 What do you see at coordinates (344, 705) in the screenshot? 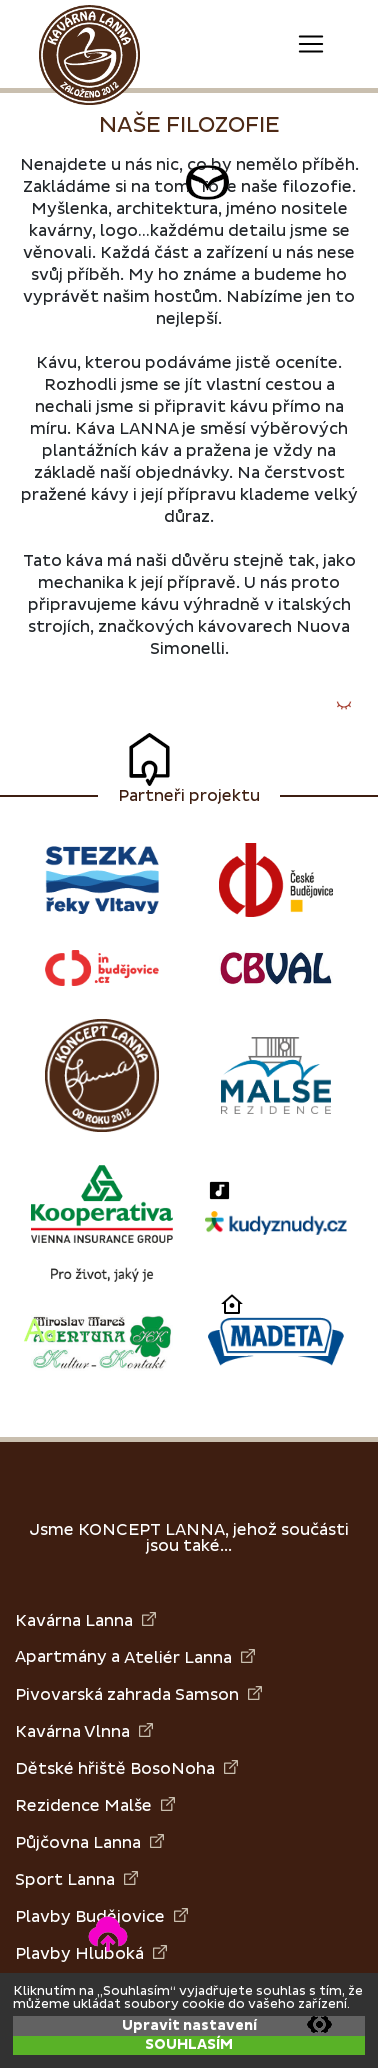
I see `hide password or sensitive content` at bounding box center [344, 705].